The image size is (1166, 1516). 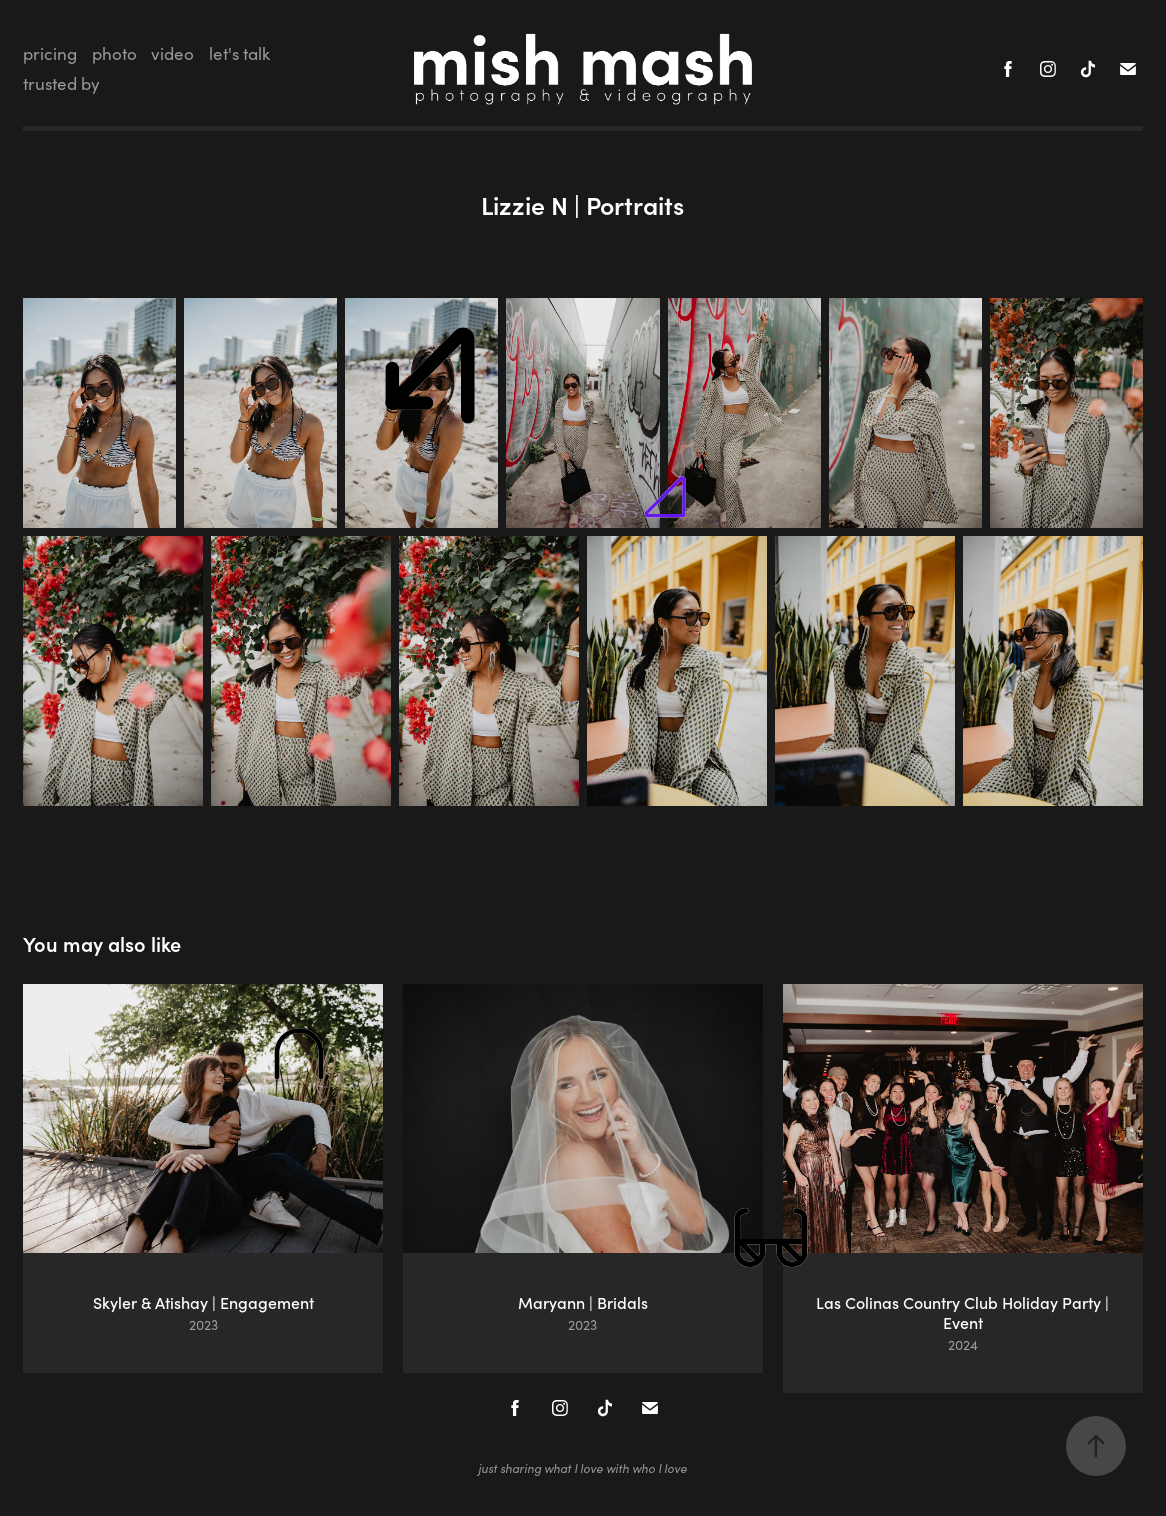 I want to click on indicates a set intersection operation, so click(x=299, y=1055).